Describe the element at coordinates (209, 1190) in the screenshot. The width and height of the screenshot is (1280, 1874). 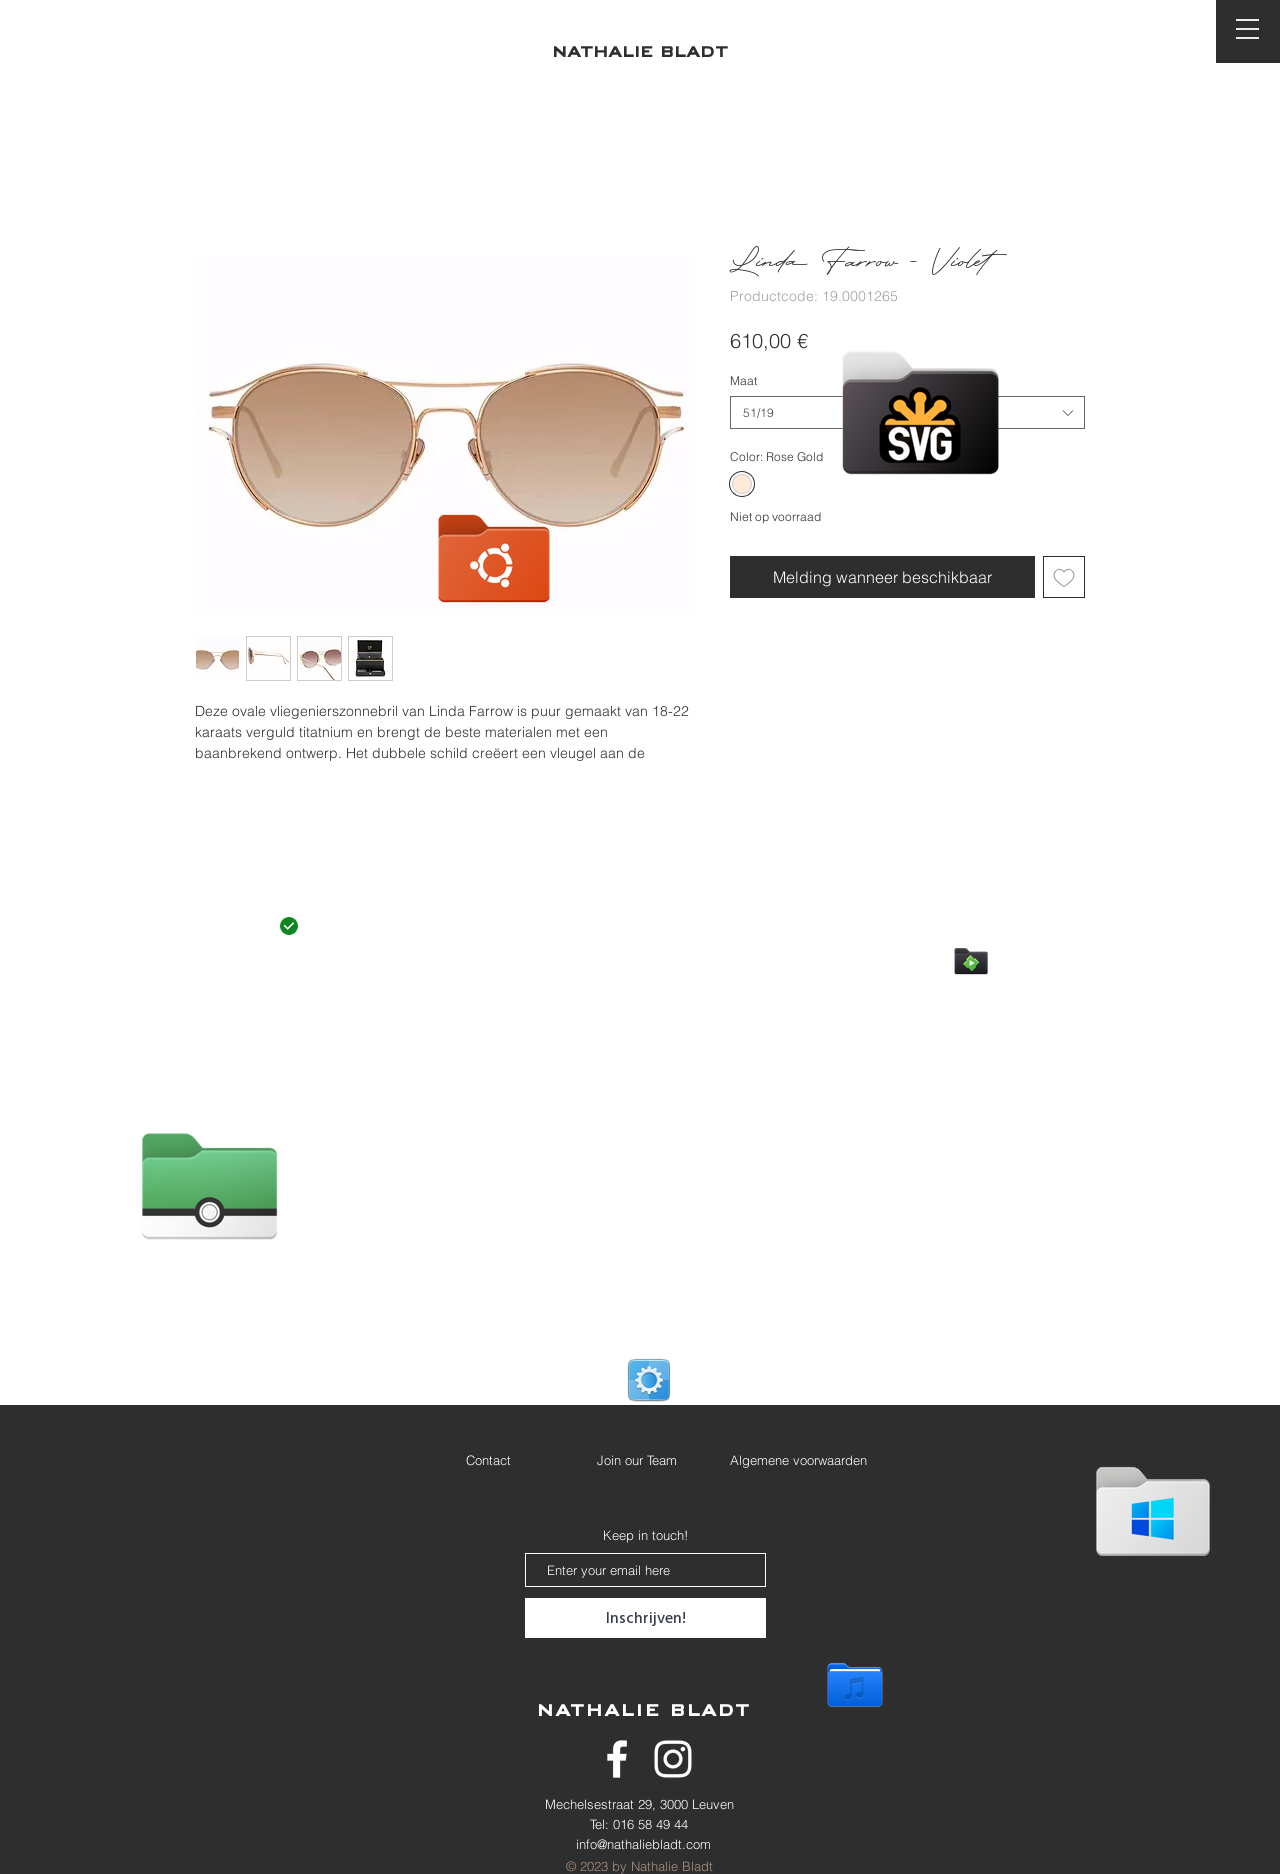
I see `folder for storing pokémon-related files or games` at that location.